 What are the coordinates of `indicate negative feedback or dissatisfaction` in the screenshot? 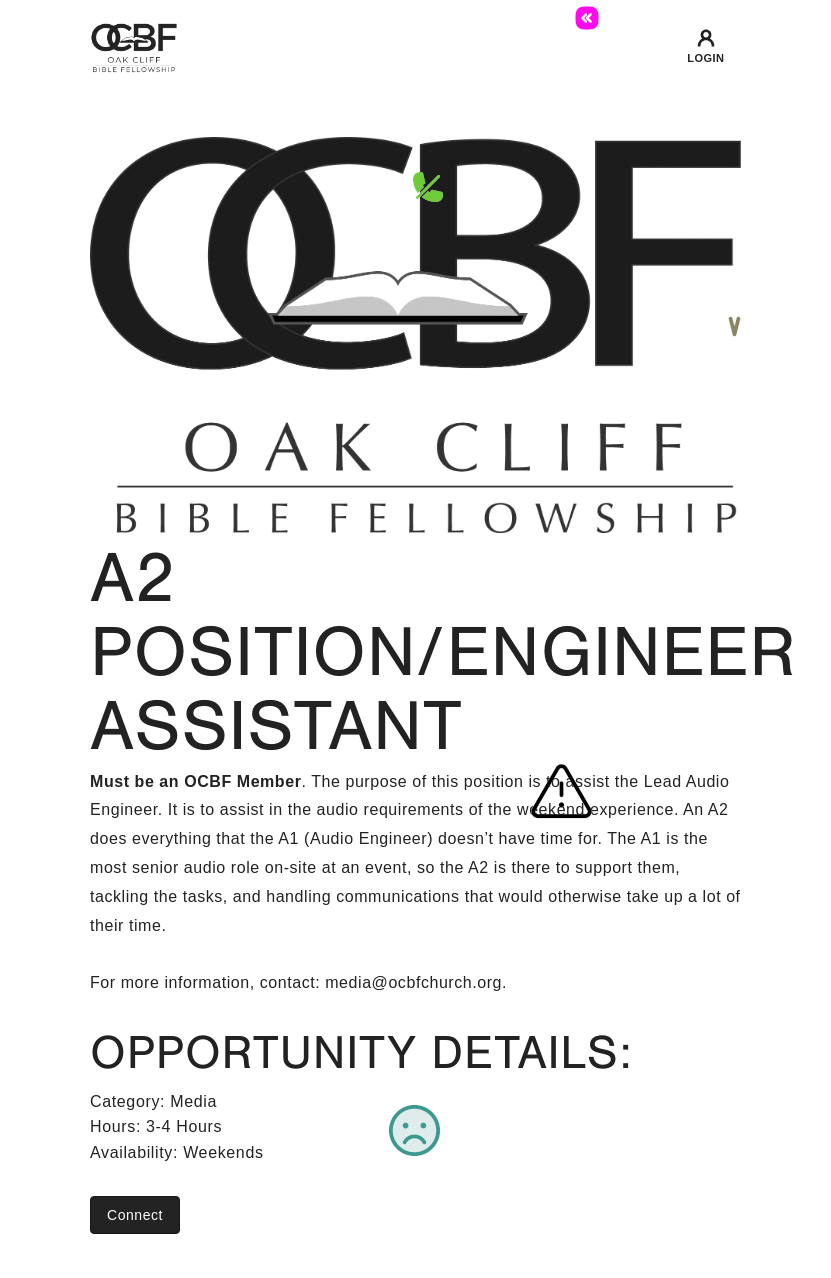 It's located at (414, 1130).